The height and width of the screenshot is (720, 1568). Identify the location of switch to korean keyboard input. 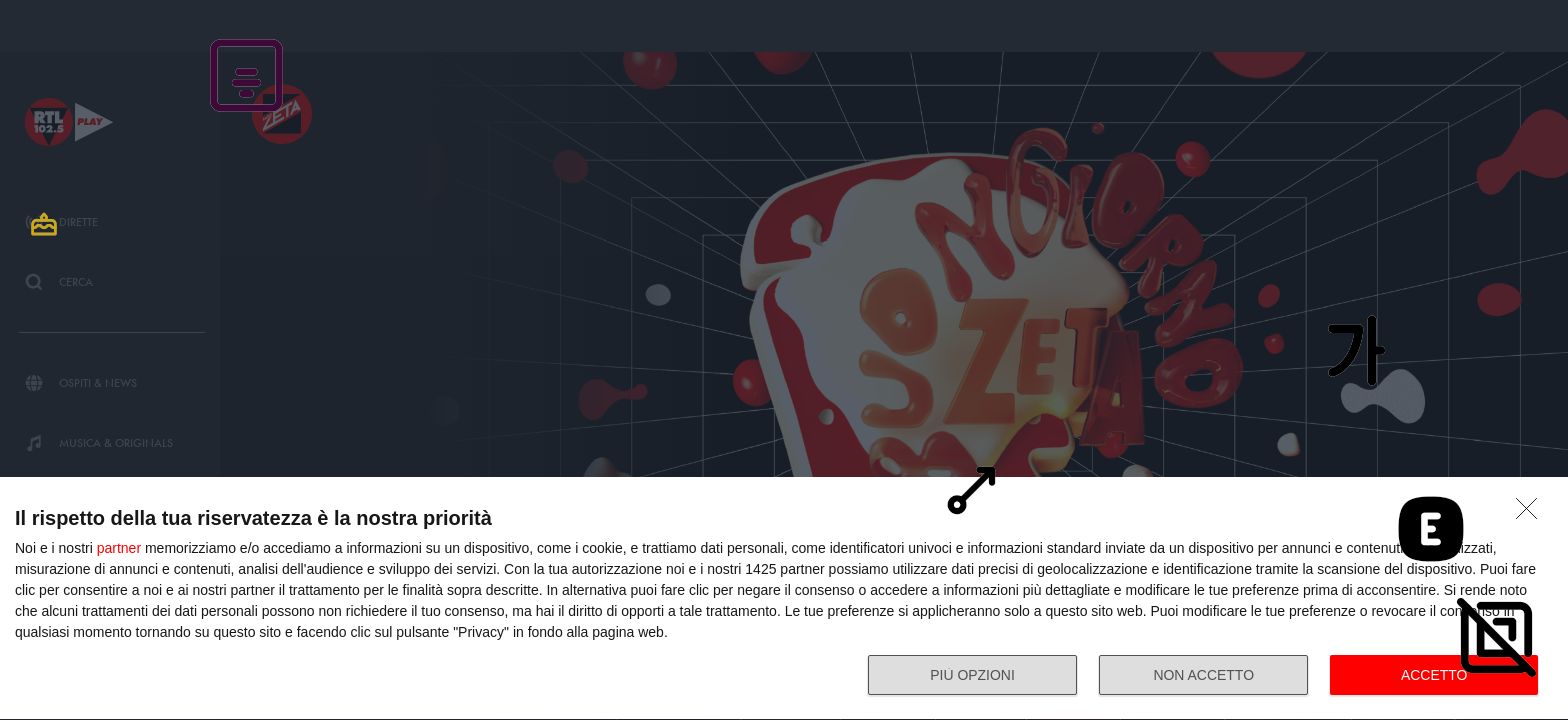
(1354, 350).